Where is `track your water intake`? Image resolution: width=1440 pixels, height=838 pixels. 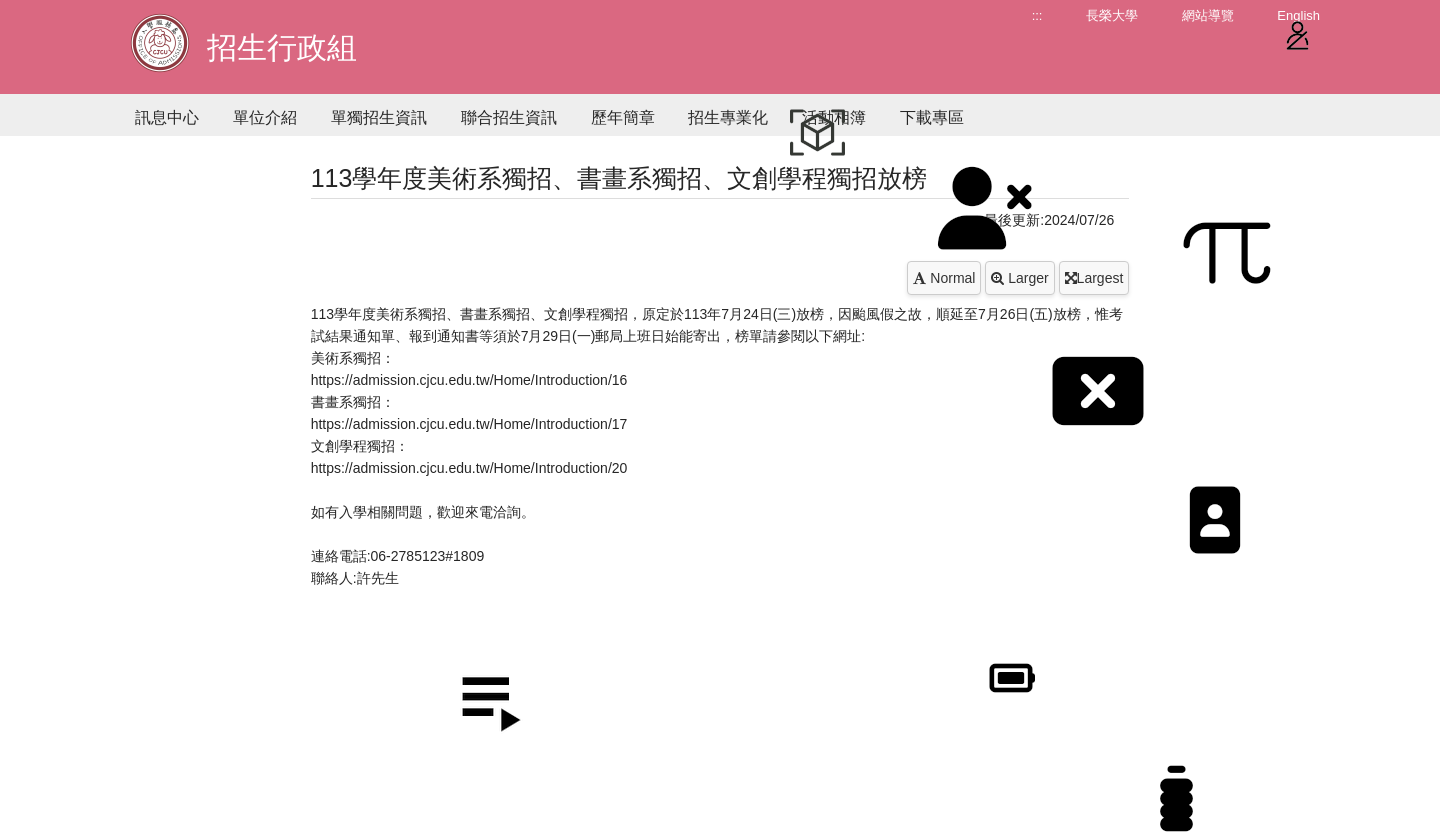 track your water intake is located at coordinates (1176, 798).